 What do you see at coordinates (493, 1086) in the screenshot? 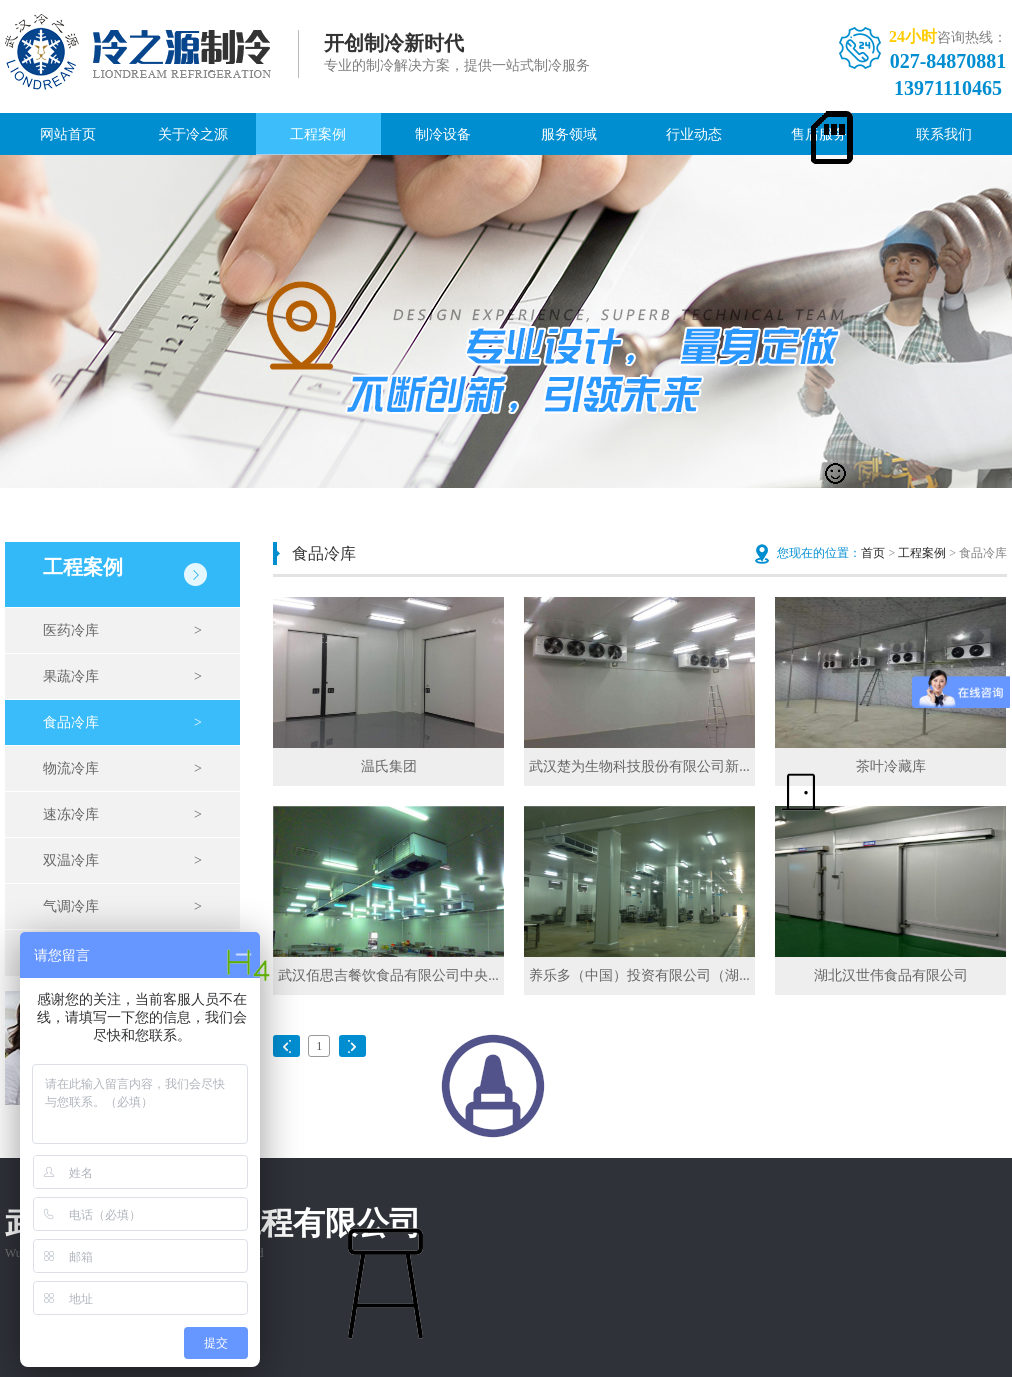
I see `marker or highlighter tool` at bounding box center [493, 1086].